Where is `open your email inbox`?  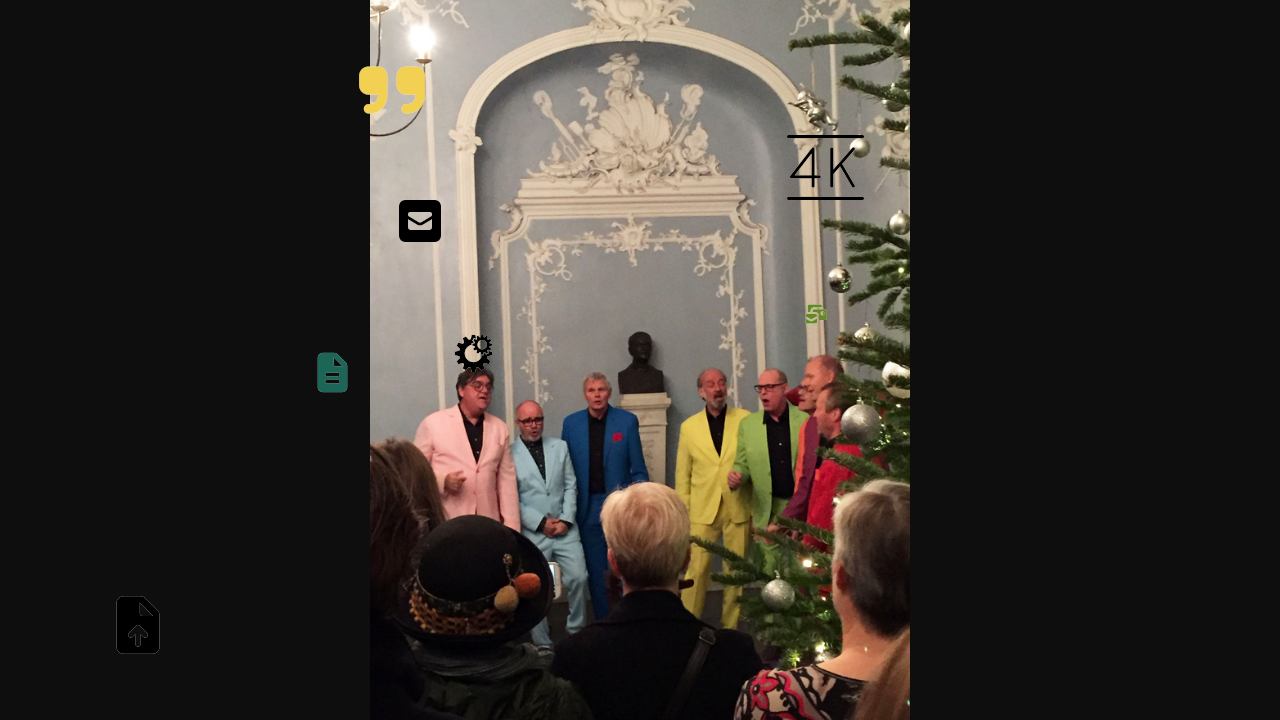 open your email inbox is located at coordinates (420, 221).